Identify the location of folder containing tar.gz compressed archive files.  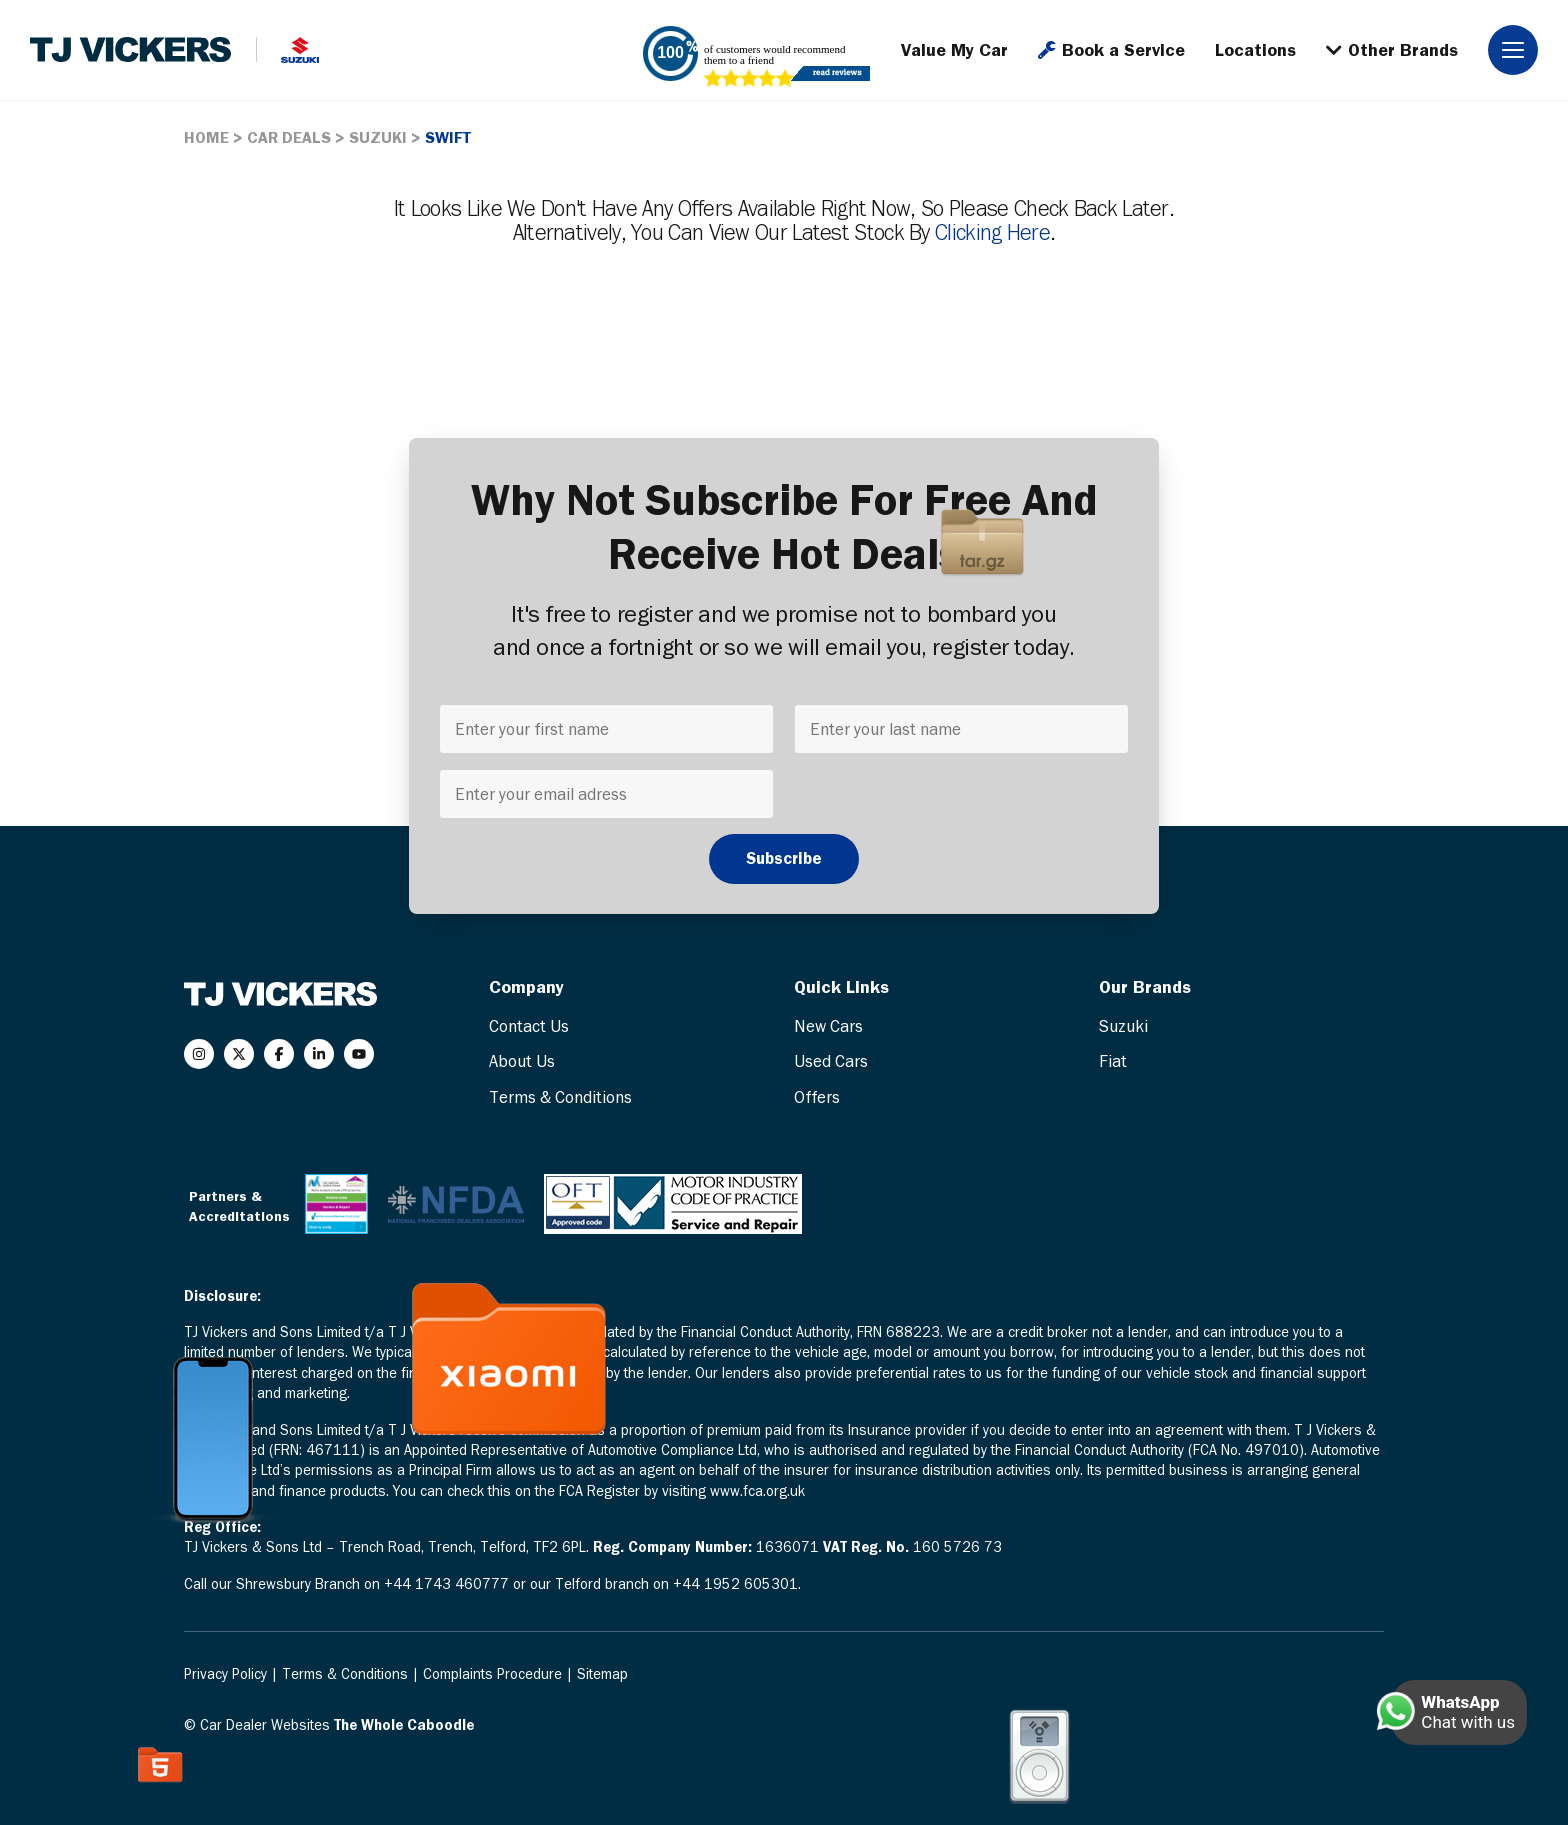
(982, 544).